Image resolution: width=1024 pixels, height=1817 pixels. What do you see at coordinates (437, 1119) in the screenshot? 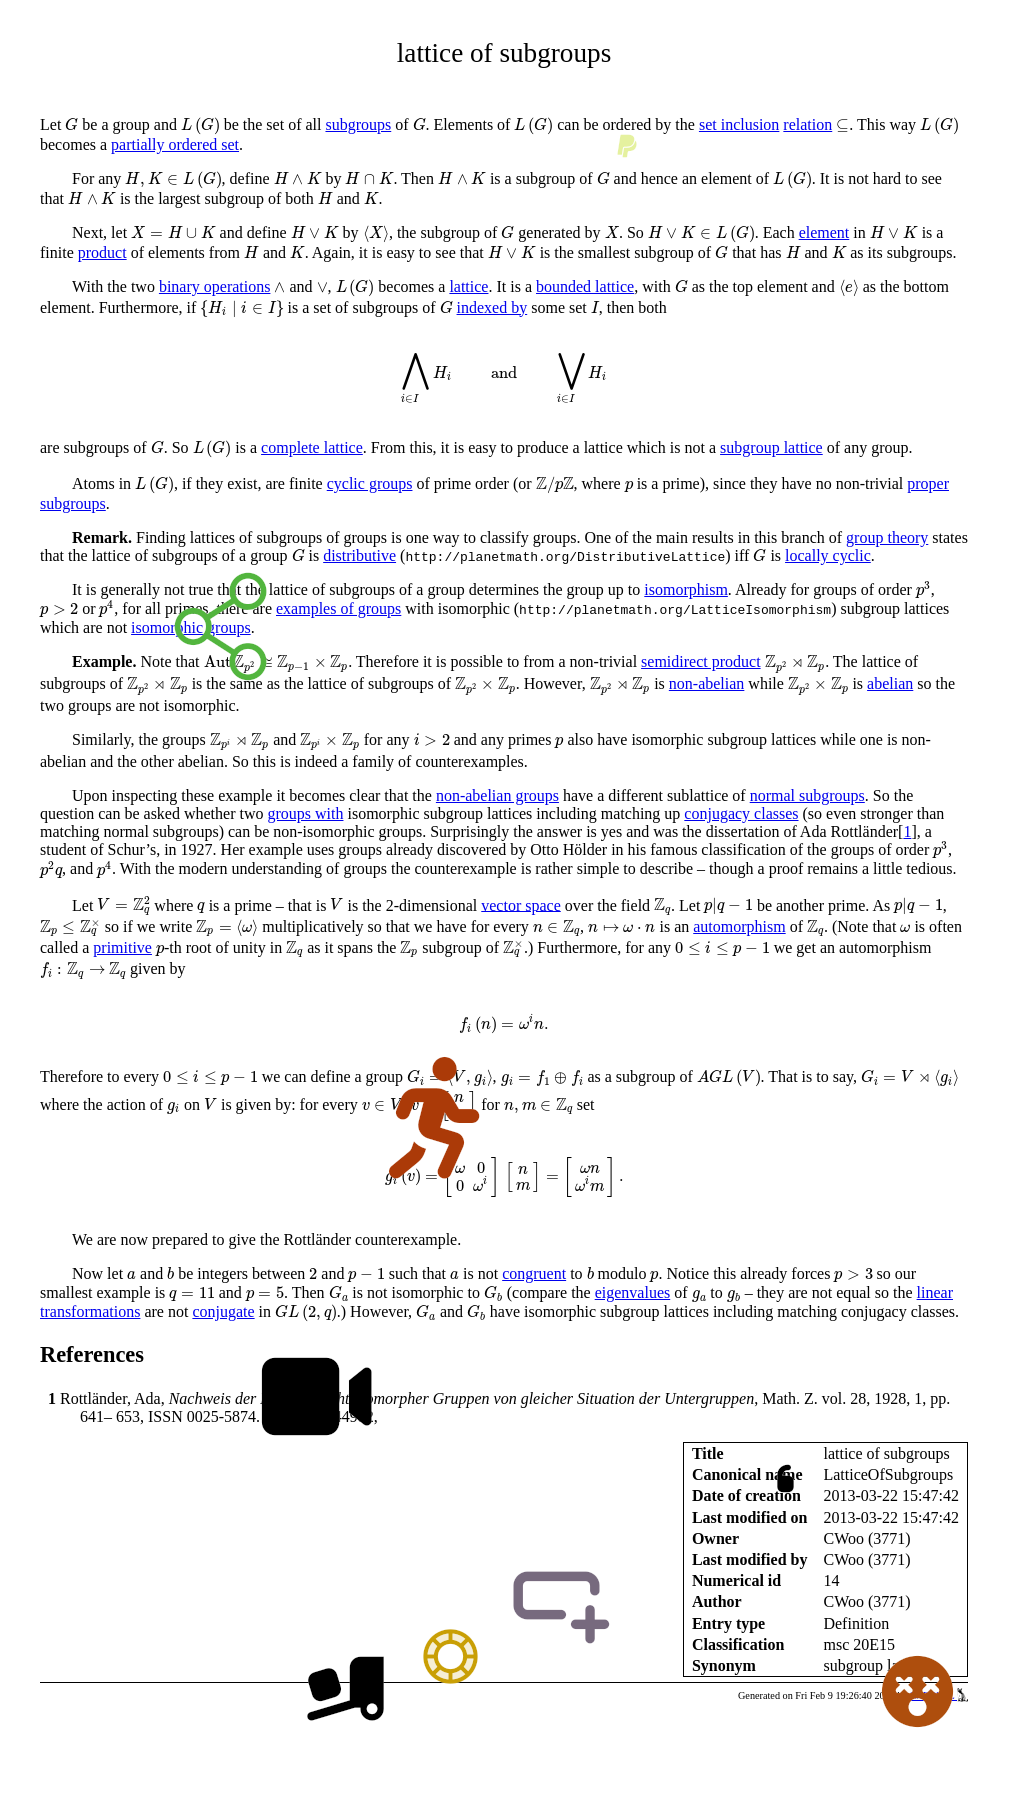
I see `start a running or jogging workout` at bounding box center [437, 1119].